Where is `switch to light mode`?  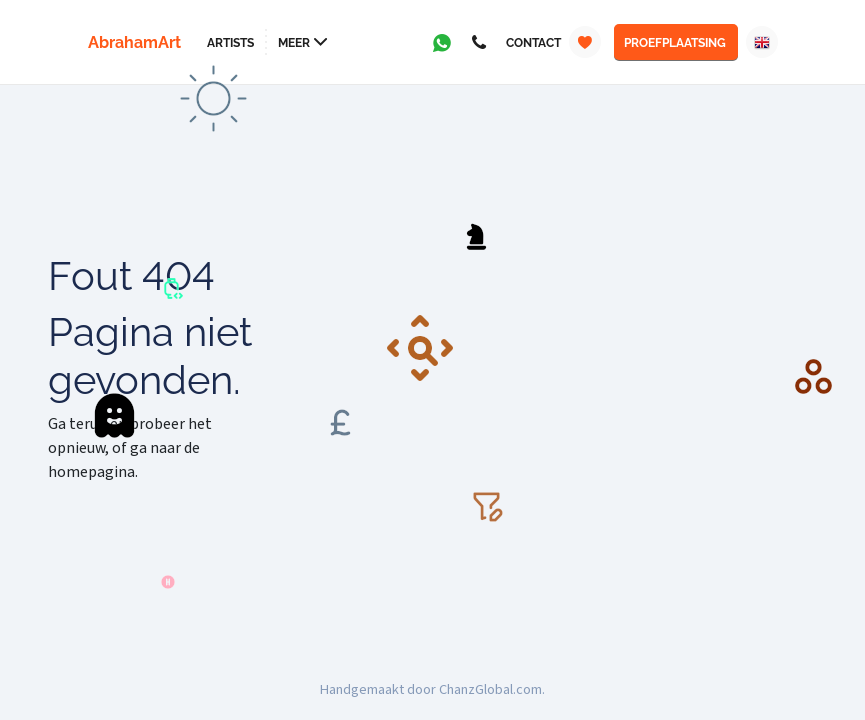
switch to light mode is located at coordinates (213, 98).